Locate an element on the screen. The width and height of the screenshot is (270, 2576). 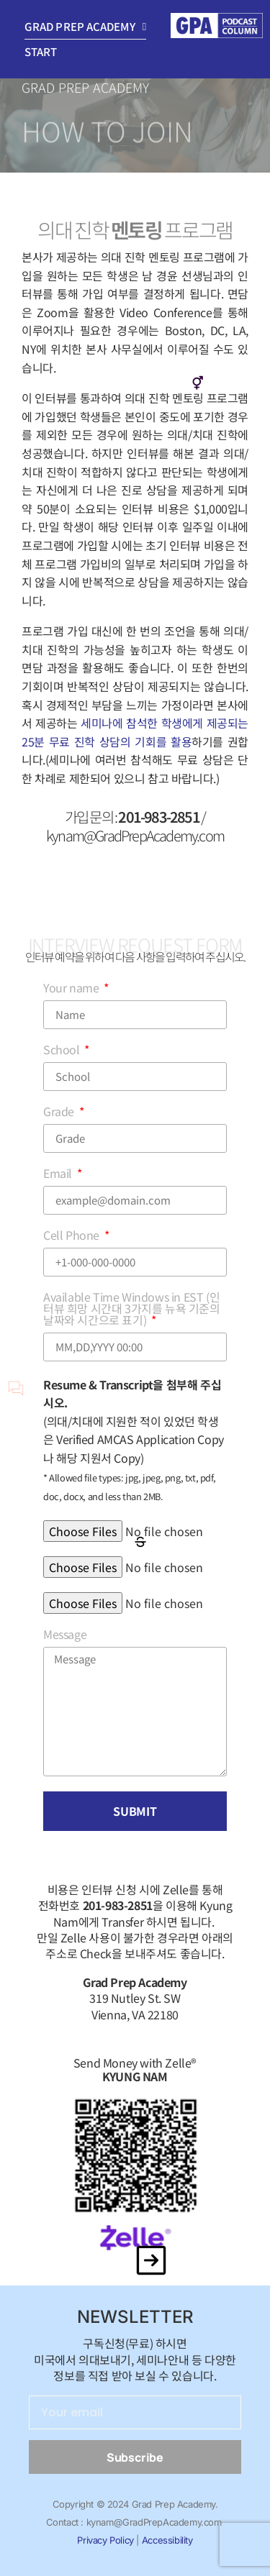
navigate to the next page or section is located at coordinates (151, 2260).